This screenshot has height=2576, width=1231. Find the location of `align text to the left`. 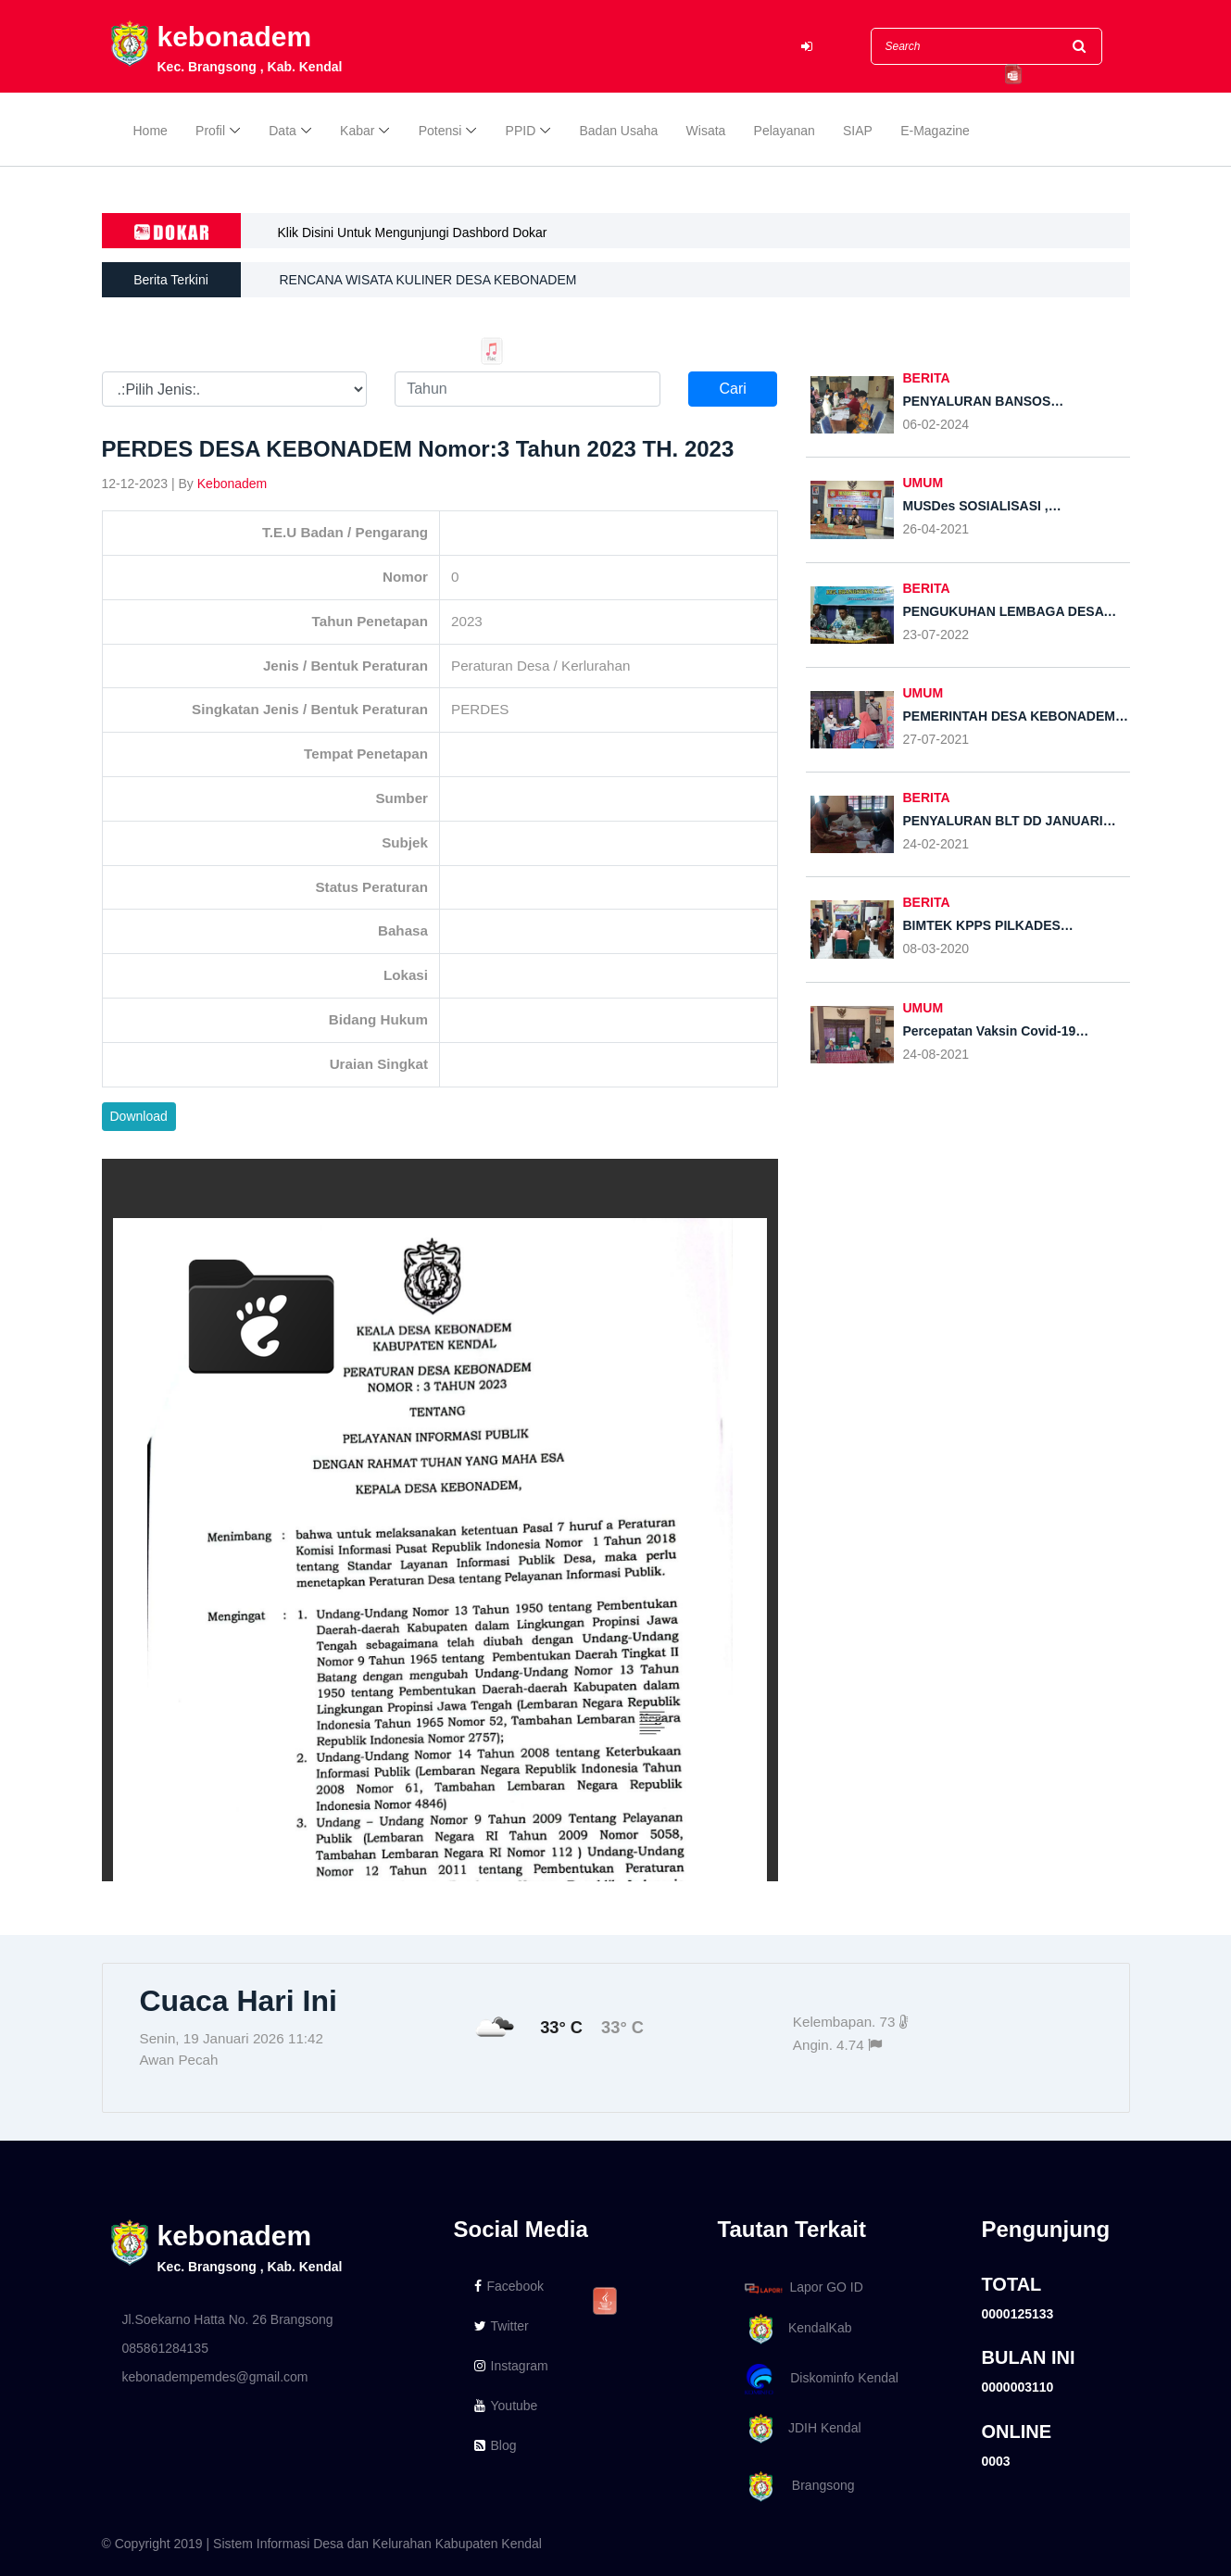

align text to the left is located at coordinates (652, 1723).